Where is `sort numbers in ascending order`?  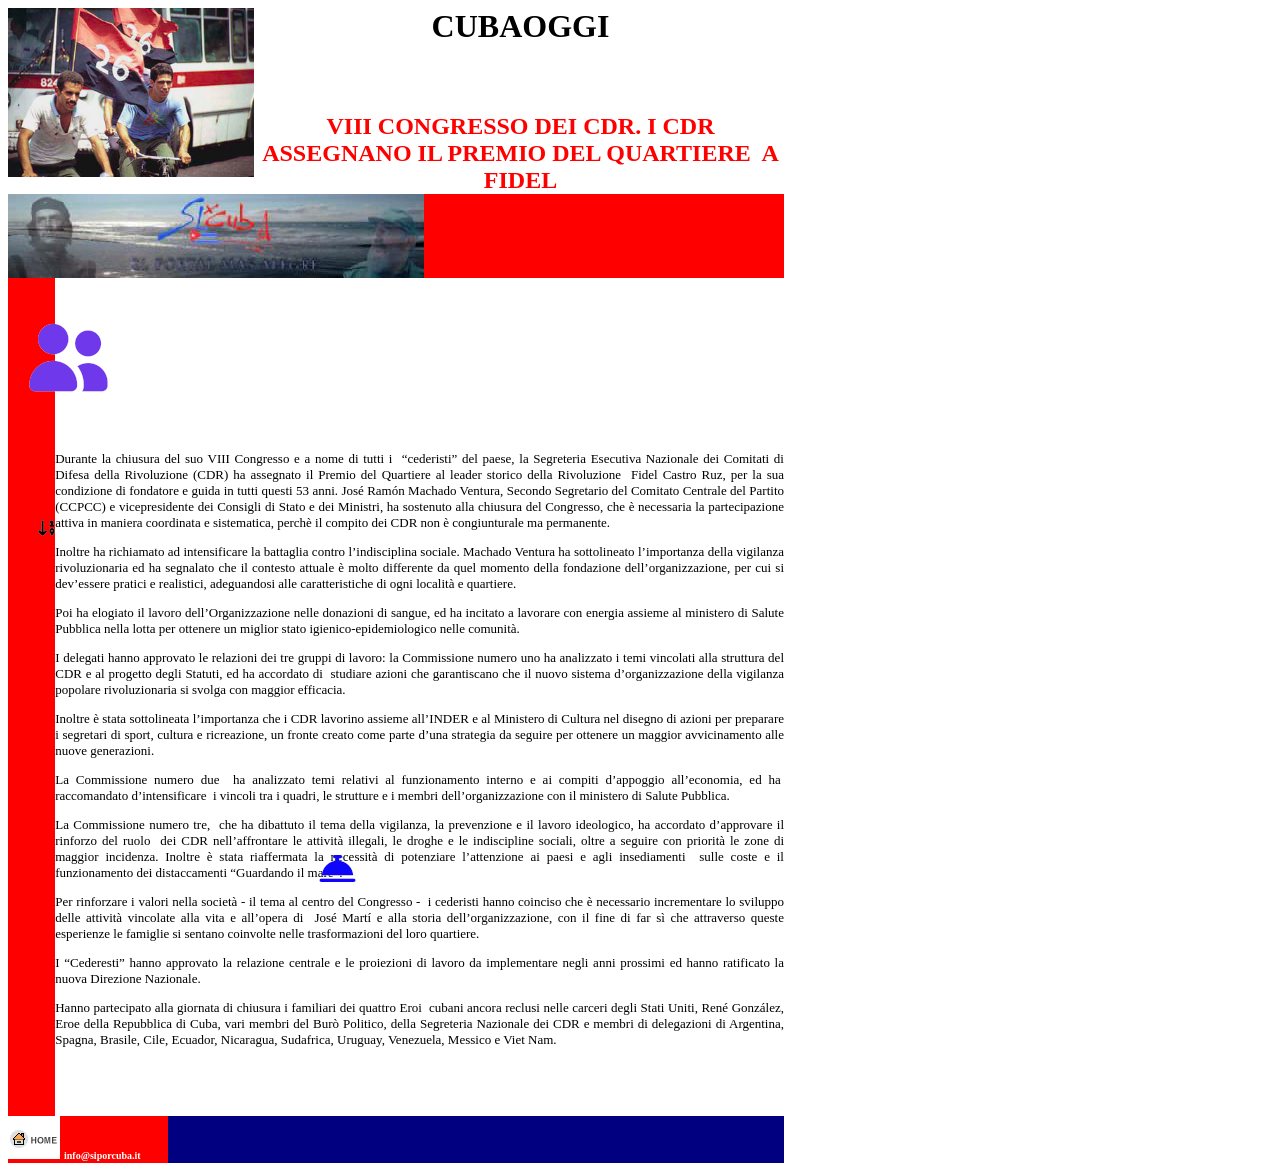
sort numbers in ascending order is located at coordinates (47, 528).